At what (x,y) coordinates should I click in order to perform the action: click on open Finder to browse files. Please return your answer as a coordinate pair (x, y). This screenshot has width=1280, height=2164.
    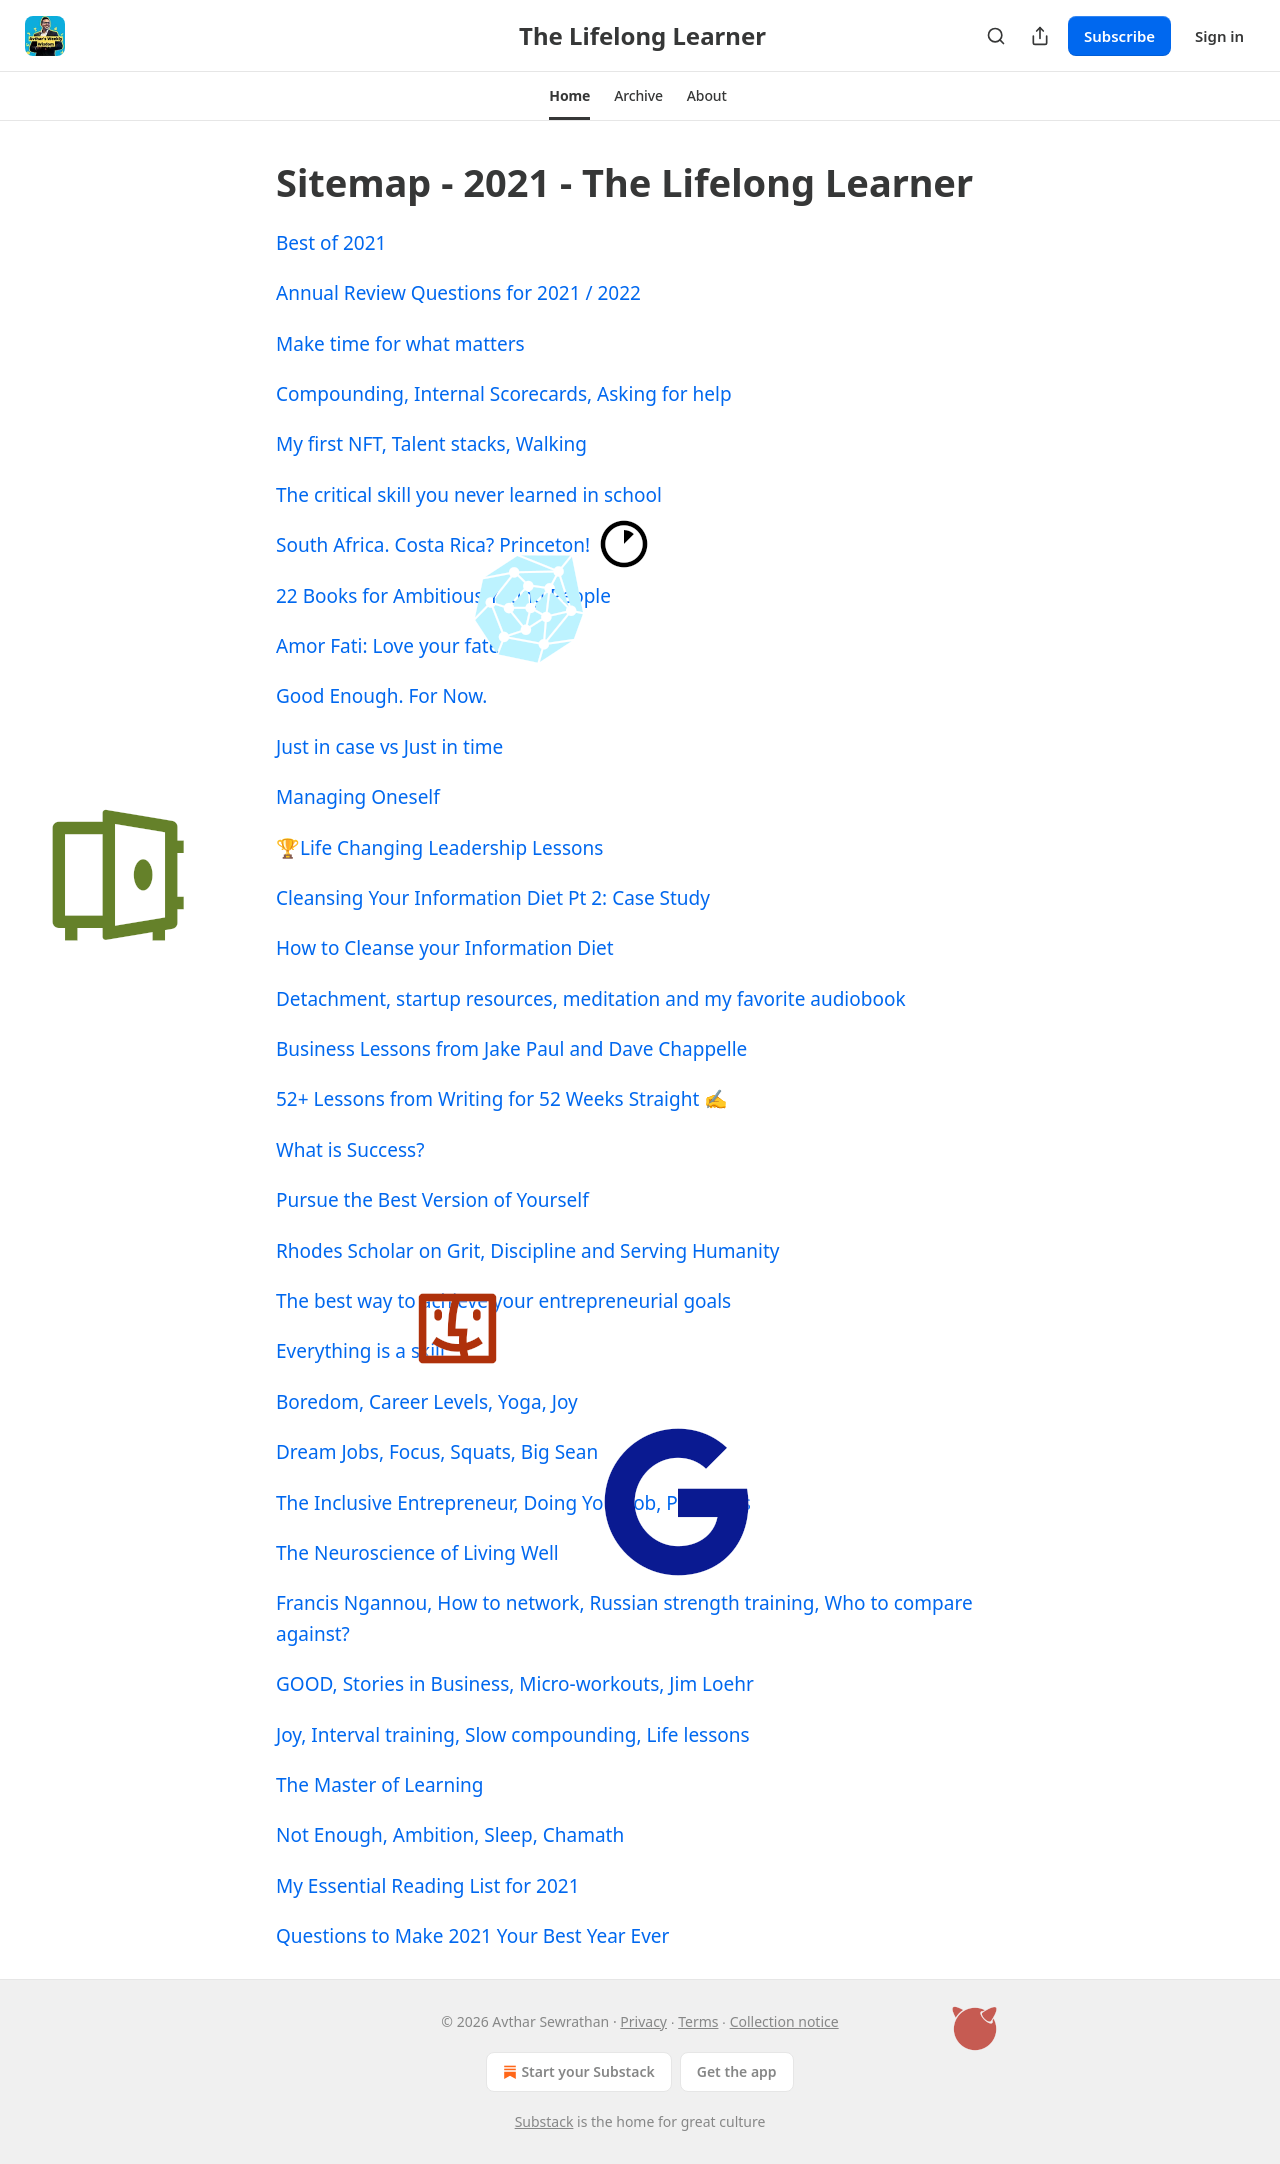
    Looking at the image, I should click on (457, 1328).